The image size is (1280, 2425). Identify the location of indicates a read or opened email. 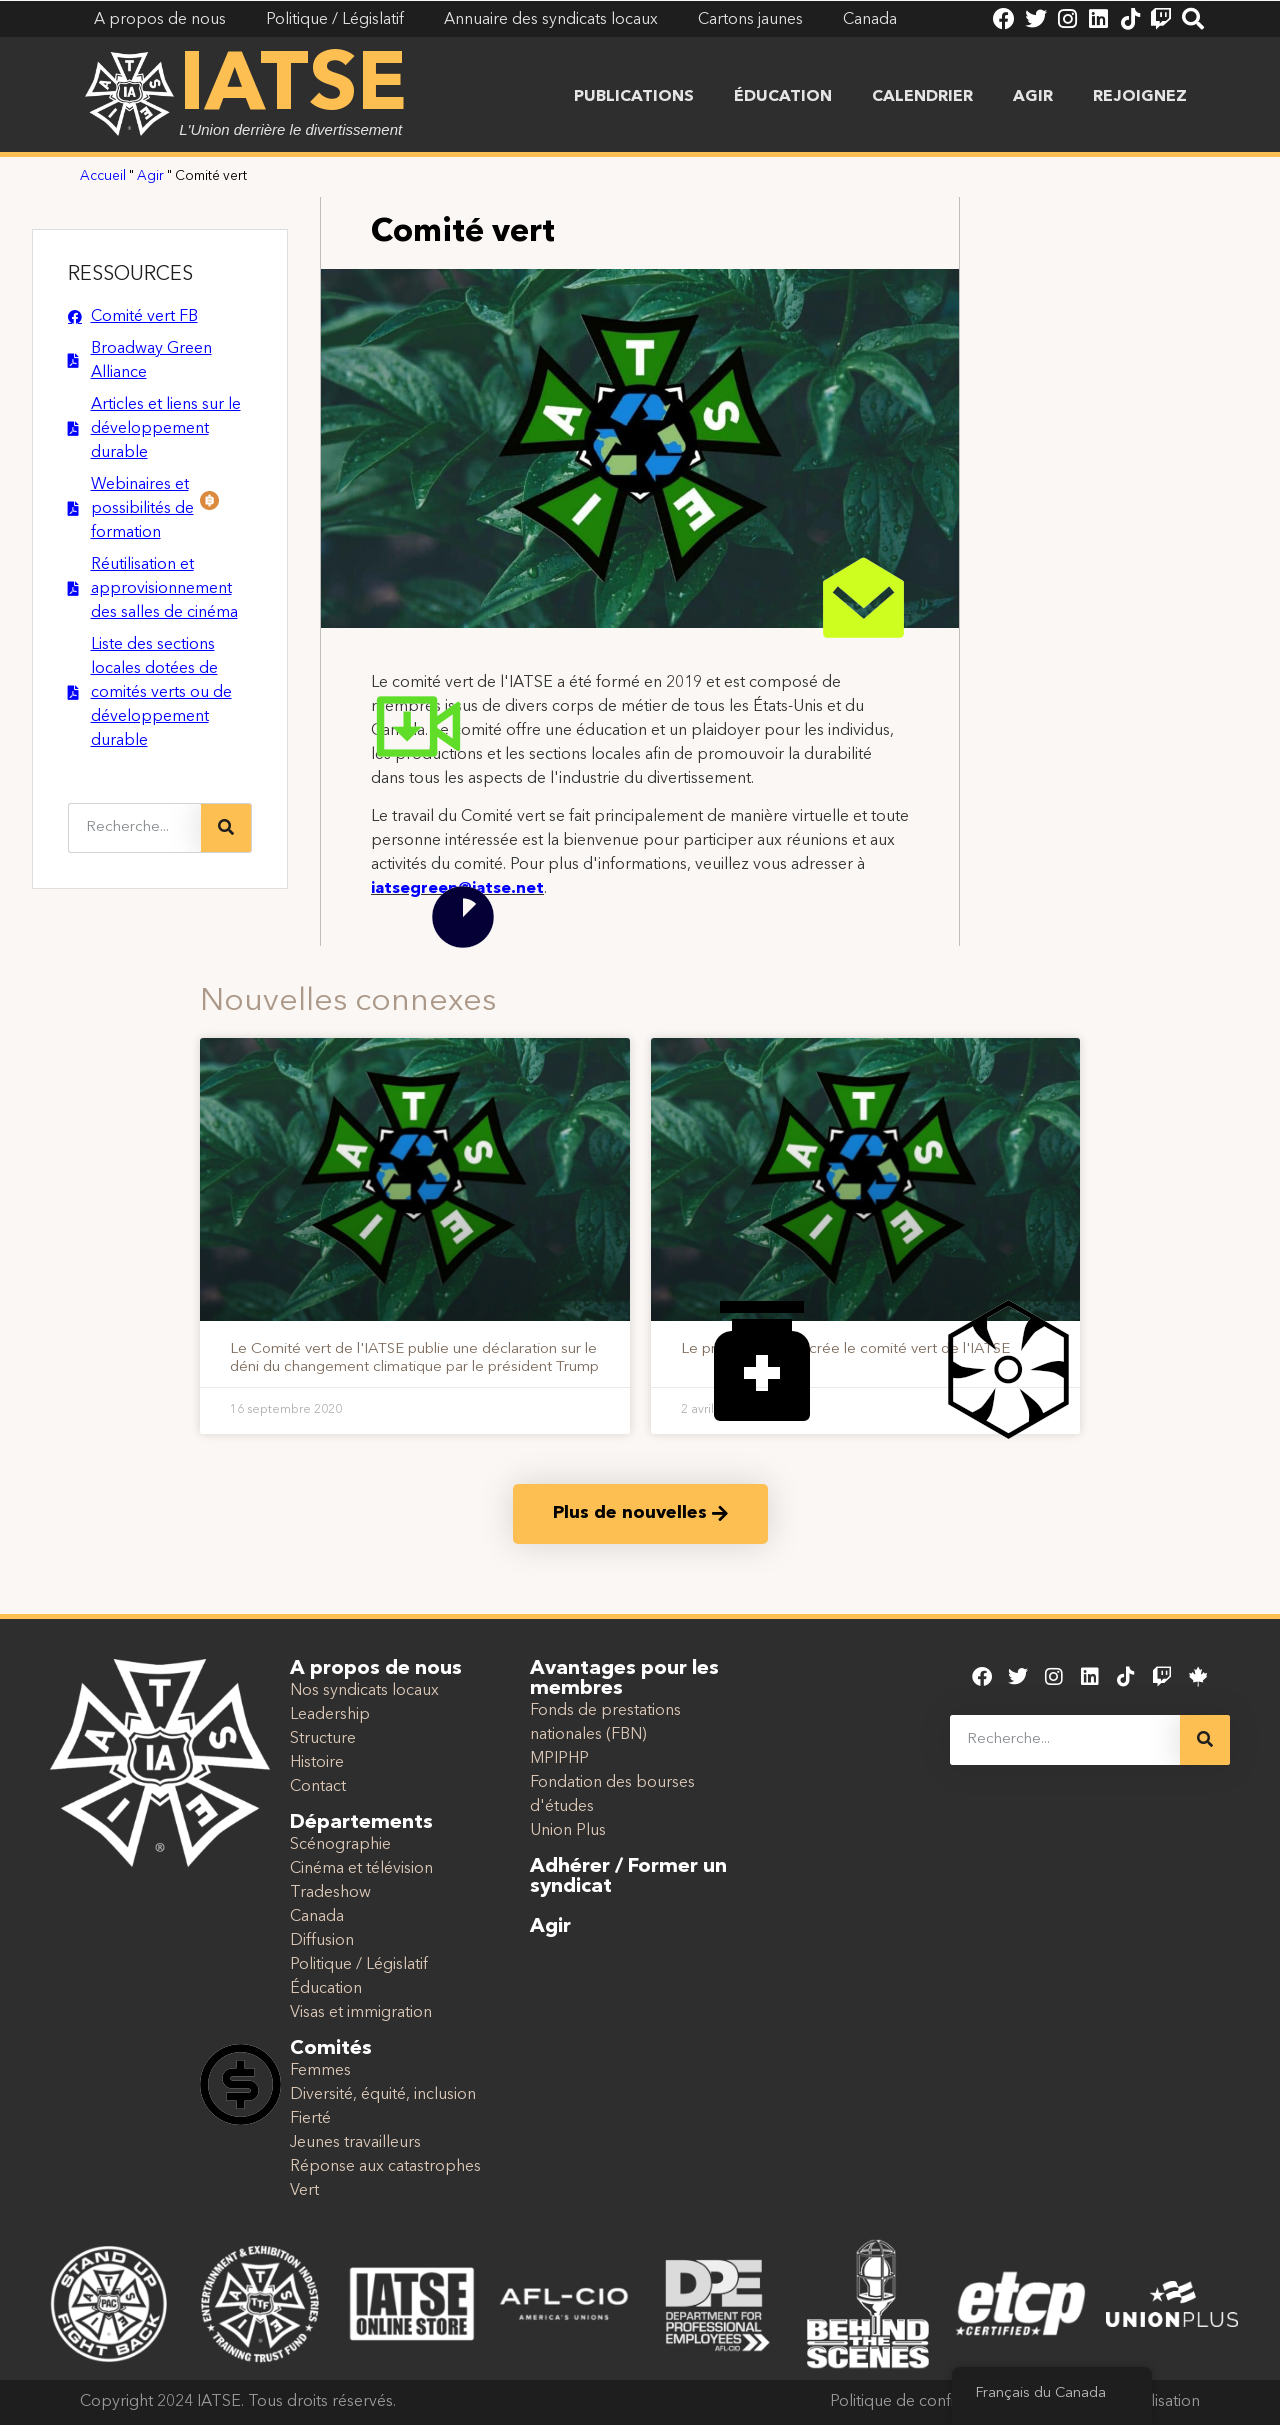
(863, 601).